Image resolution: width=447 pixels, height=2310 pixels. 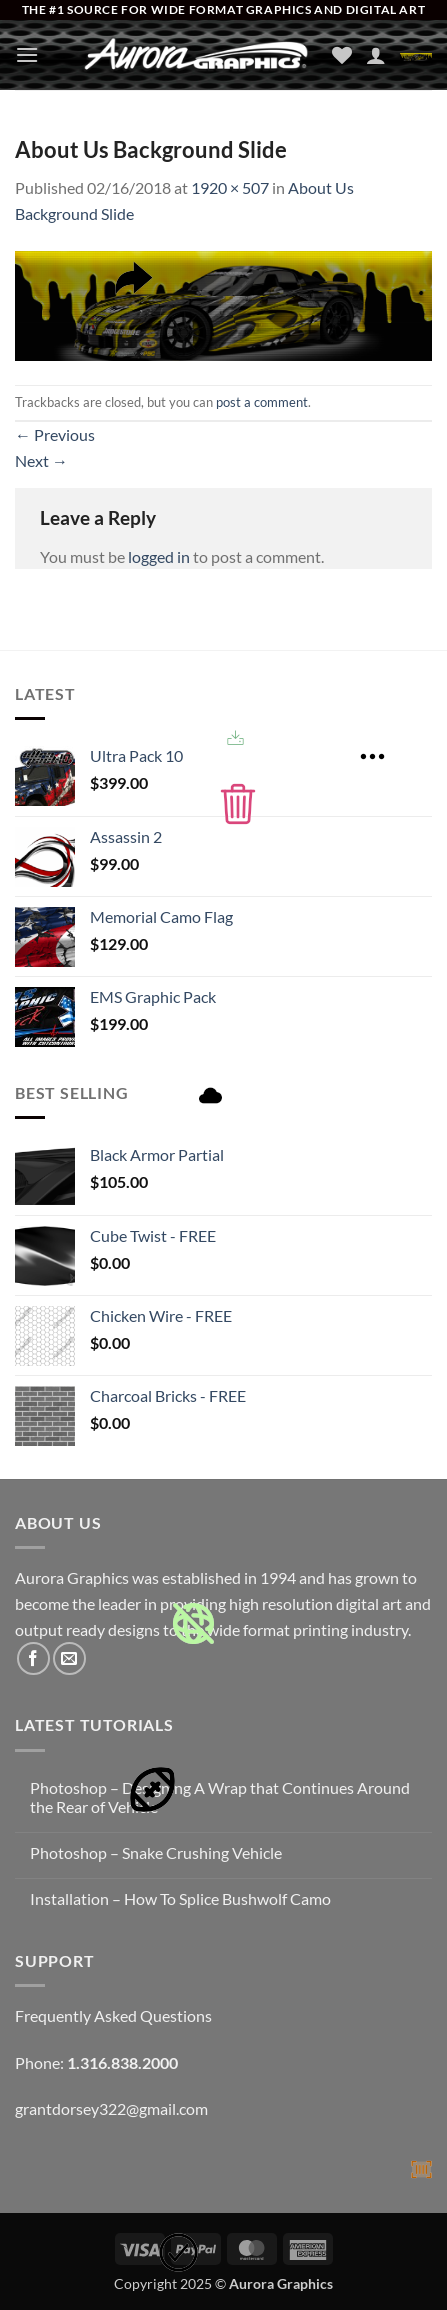 What do you see at coordinates (235, 738) in the screenshot?
I see `download a file to your device` at bounding box center [235, 738].